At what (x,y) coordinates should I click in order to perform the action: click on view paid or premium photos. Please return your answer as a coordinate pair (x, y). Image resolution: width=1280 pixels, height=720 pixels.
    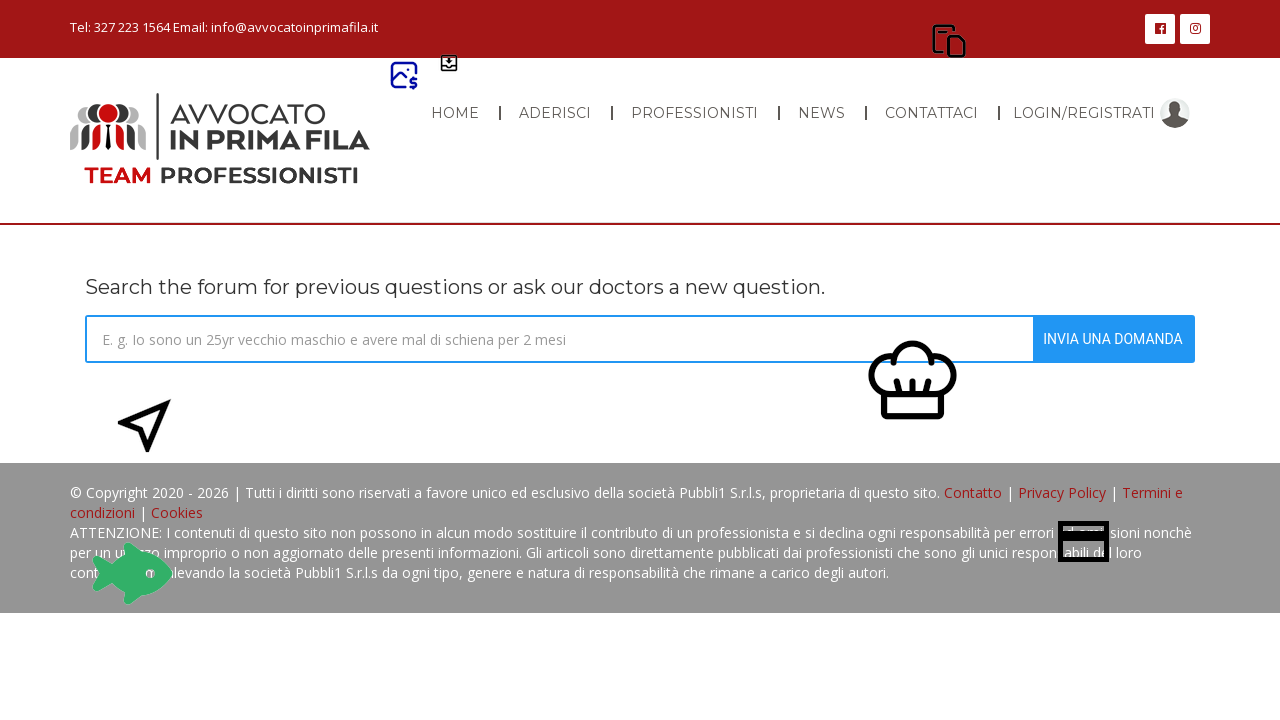
    Looking at the image, I should click on (404, 75).